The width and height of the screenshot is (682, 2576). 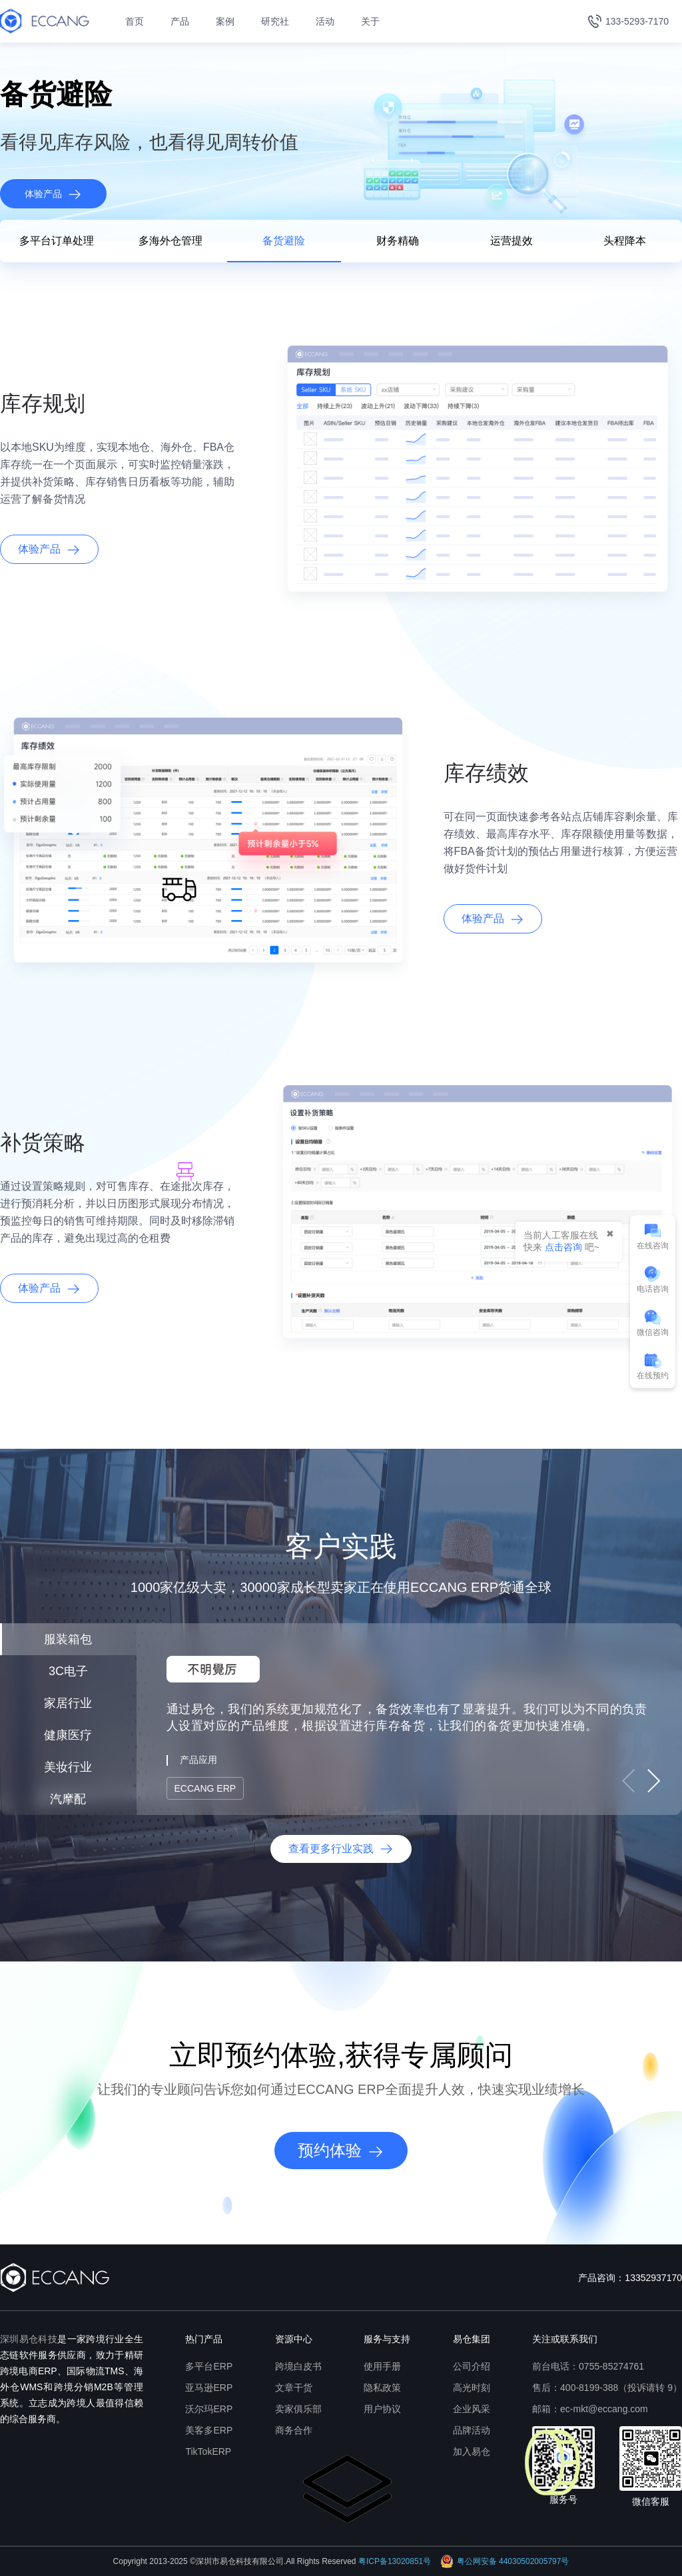 I want to click on browse furniture or seating options, so click(x=185, y=1172).